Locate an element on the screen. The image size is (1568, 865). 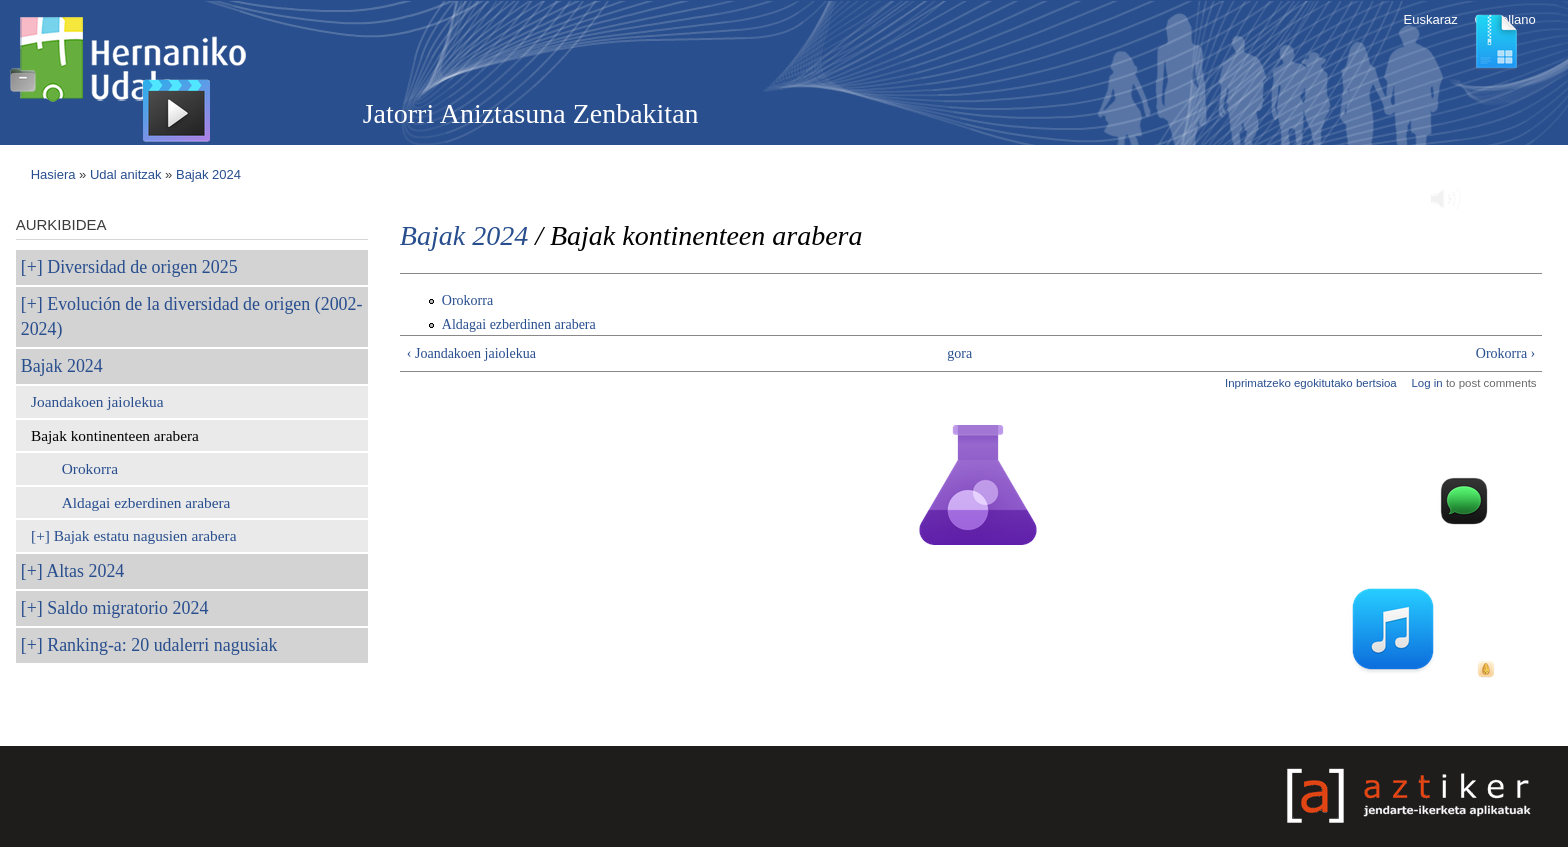
open tv2 streaming app is located at coordinates (176, 110).